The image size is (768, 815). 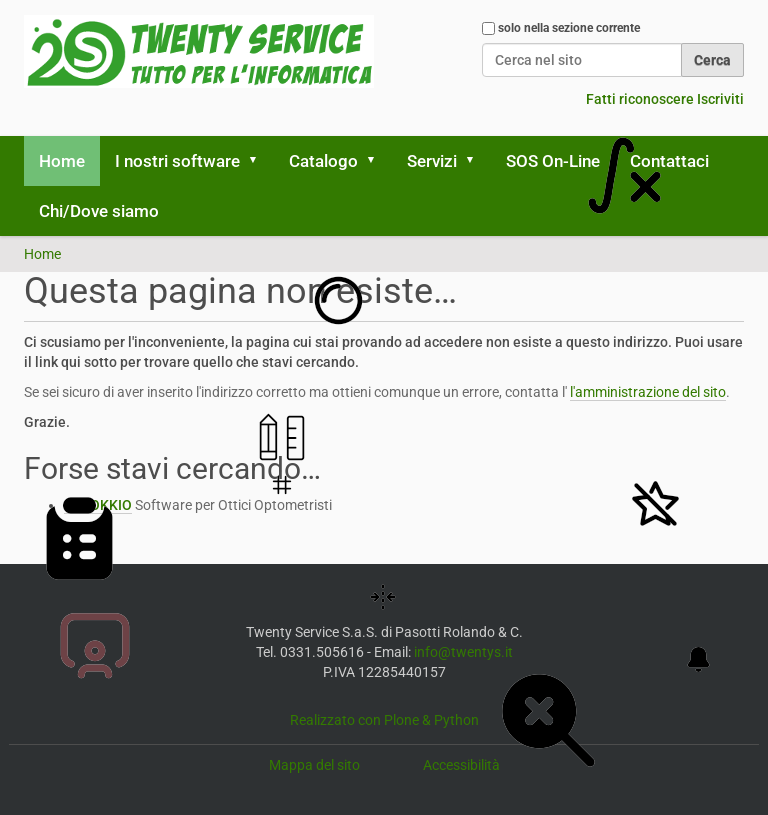 What do you see at coordinates (383, 597) in the screenshot?
I see `collapse content horizontally` at bounding box center [383, 597].